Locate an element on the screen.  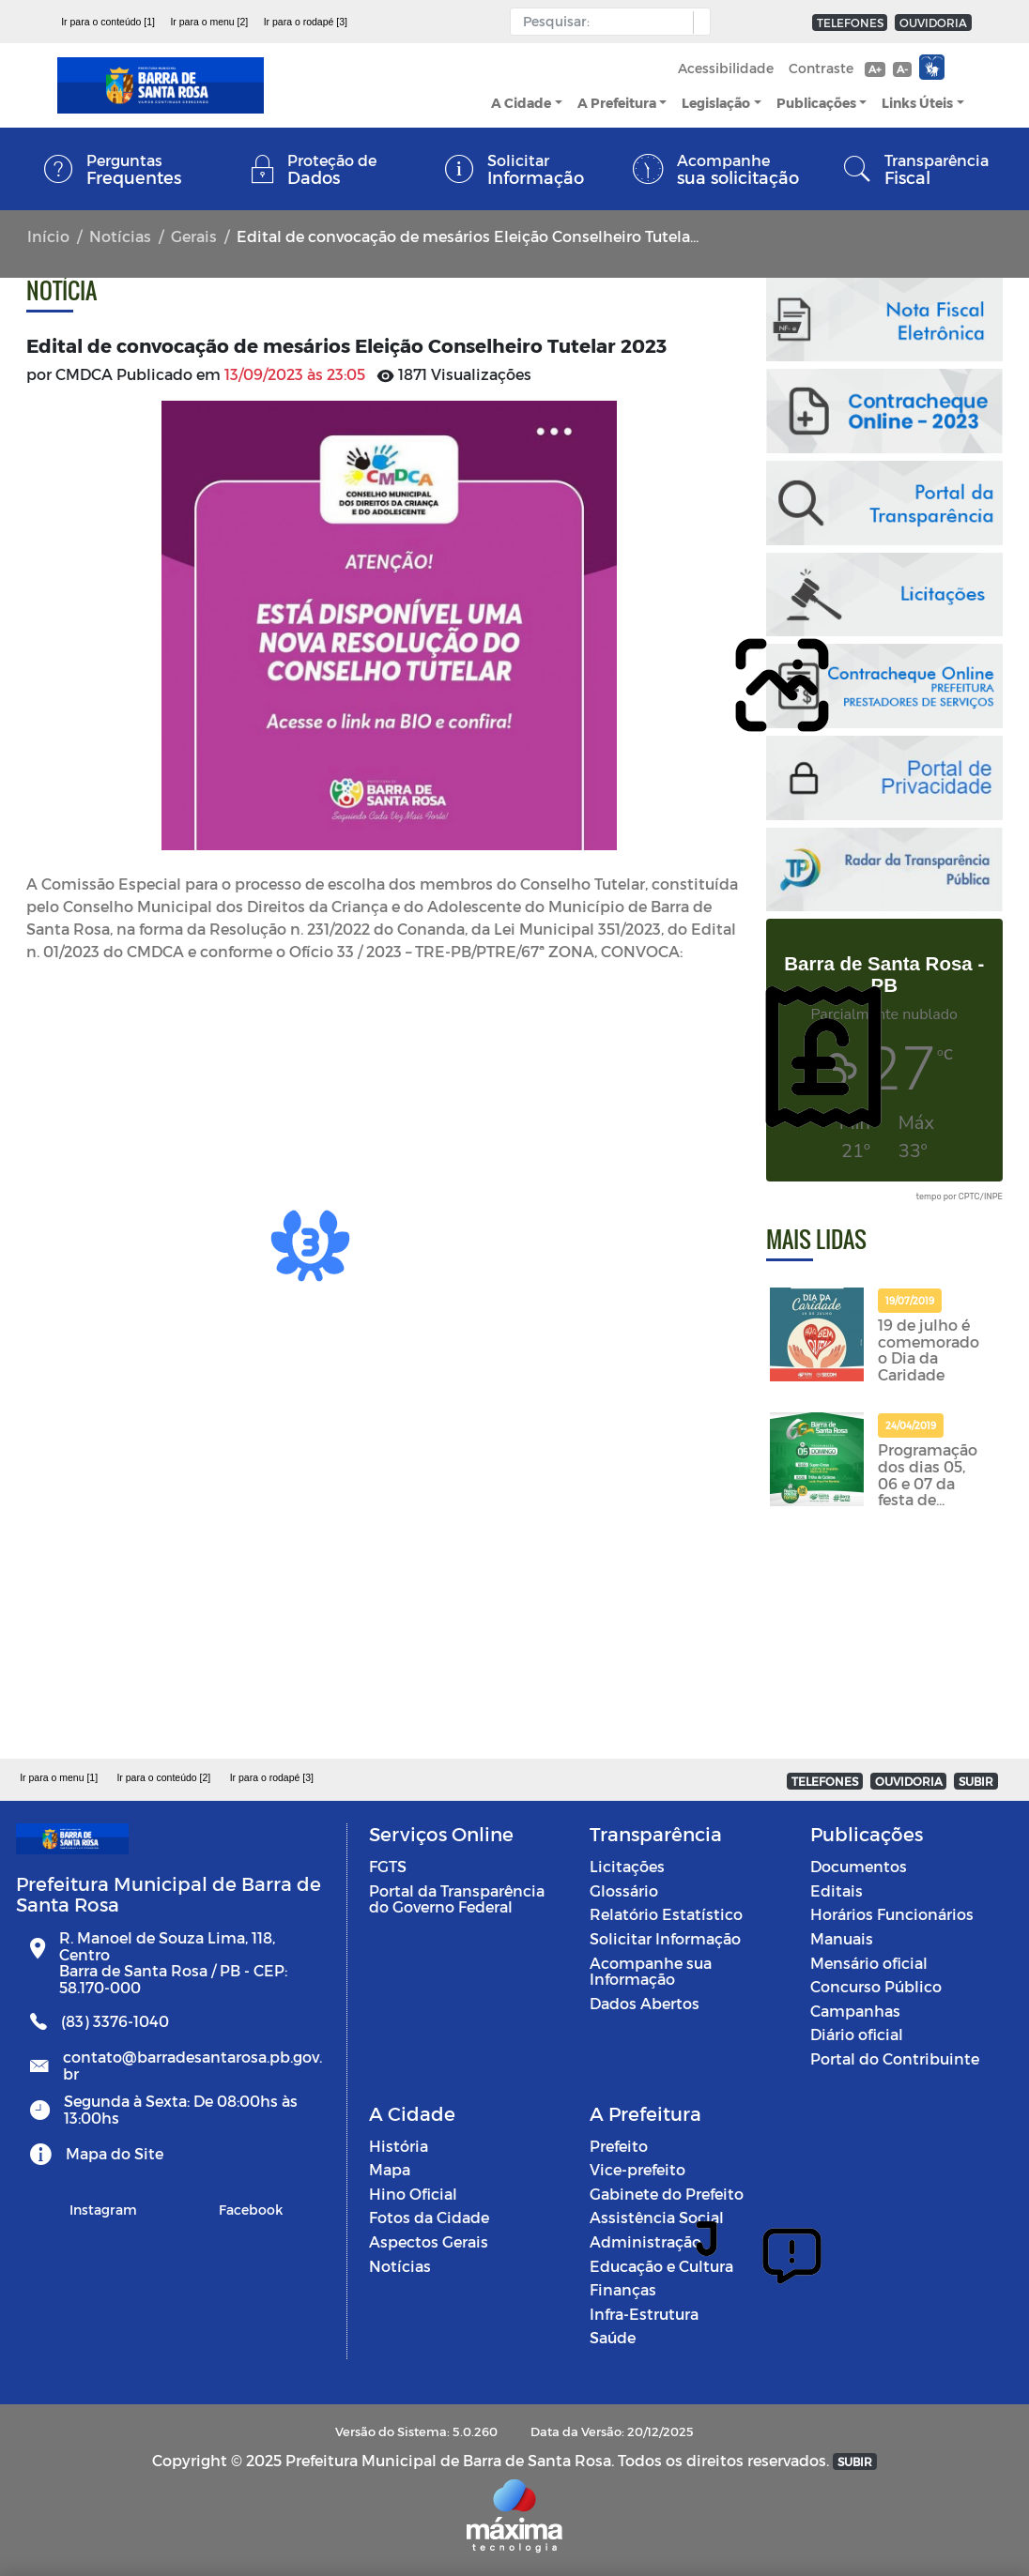
indicates third place ranking or bronze medal status is located at coordinates (310, 1245).